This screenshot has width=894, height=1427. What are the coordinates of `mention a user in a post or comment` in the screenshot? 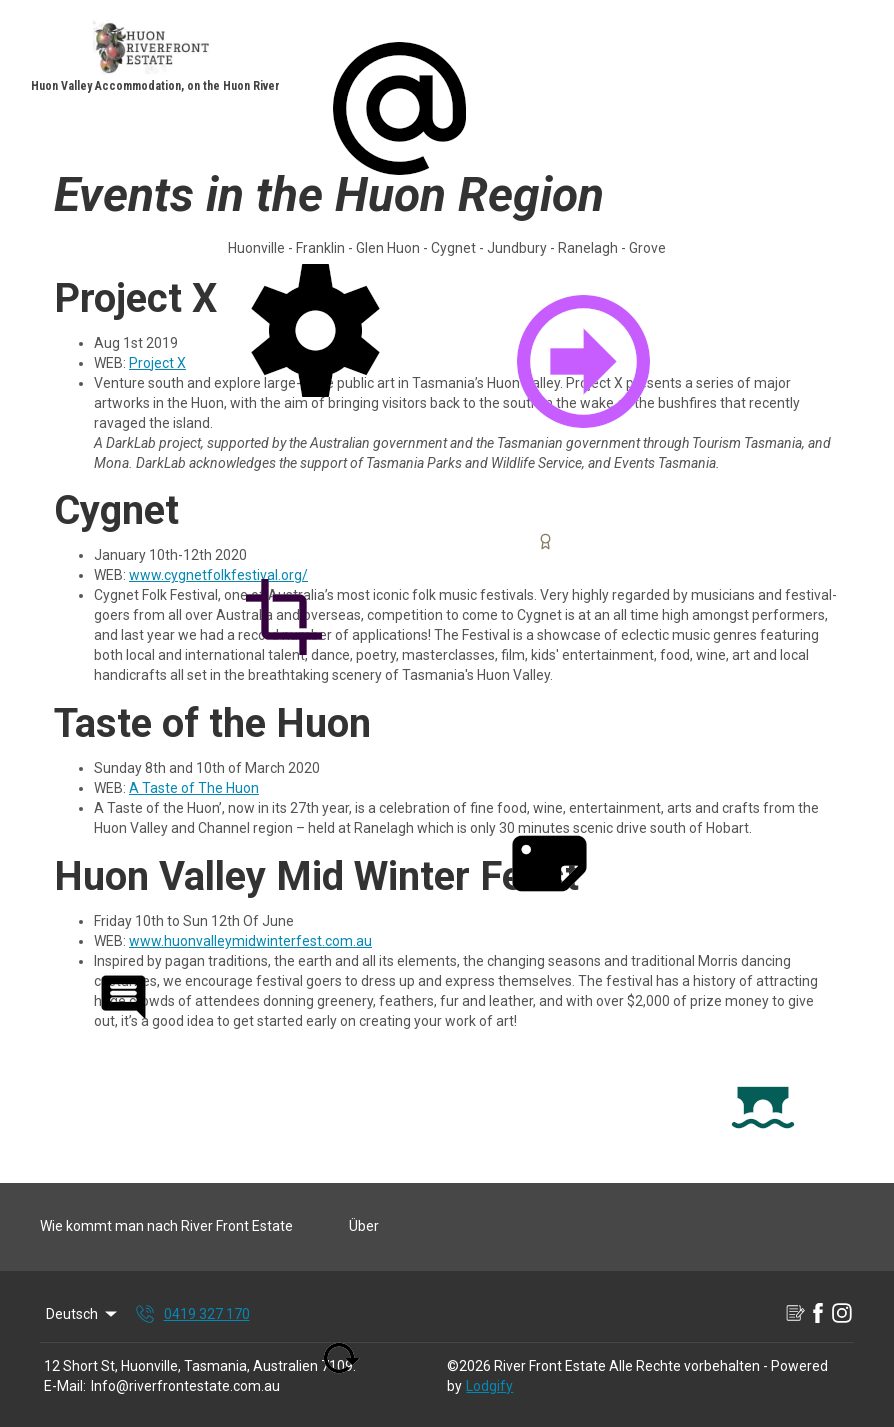 It's located at (399, 108).